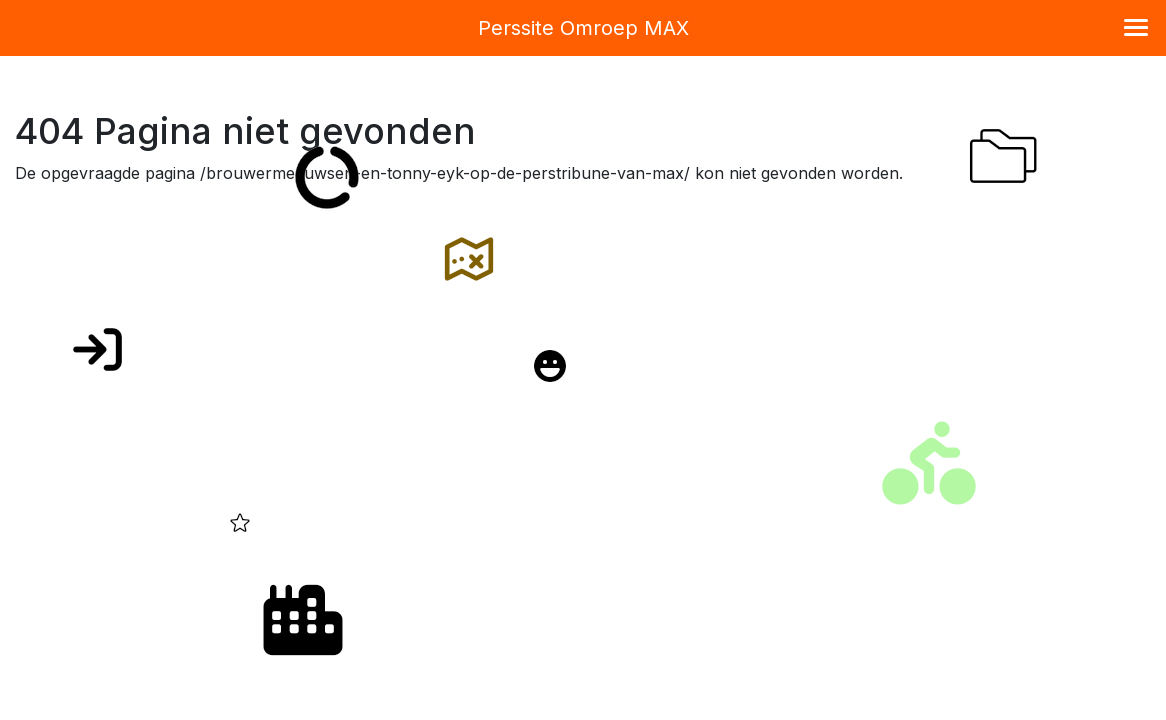 This screenshot has height=720, width=1166. I want to click on add to favorites, so click(240, 523).